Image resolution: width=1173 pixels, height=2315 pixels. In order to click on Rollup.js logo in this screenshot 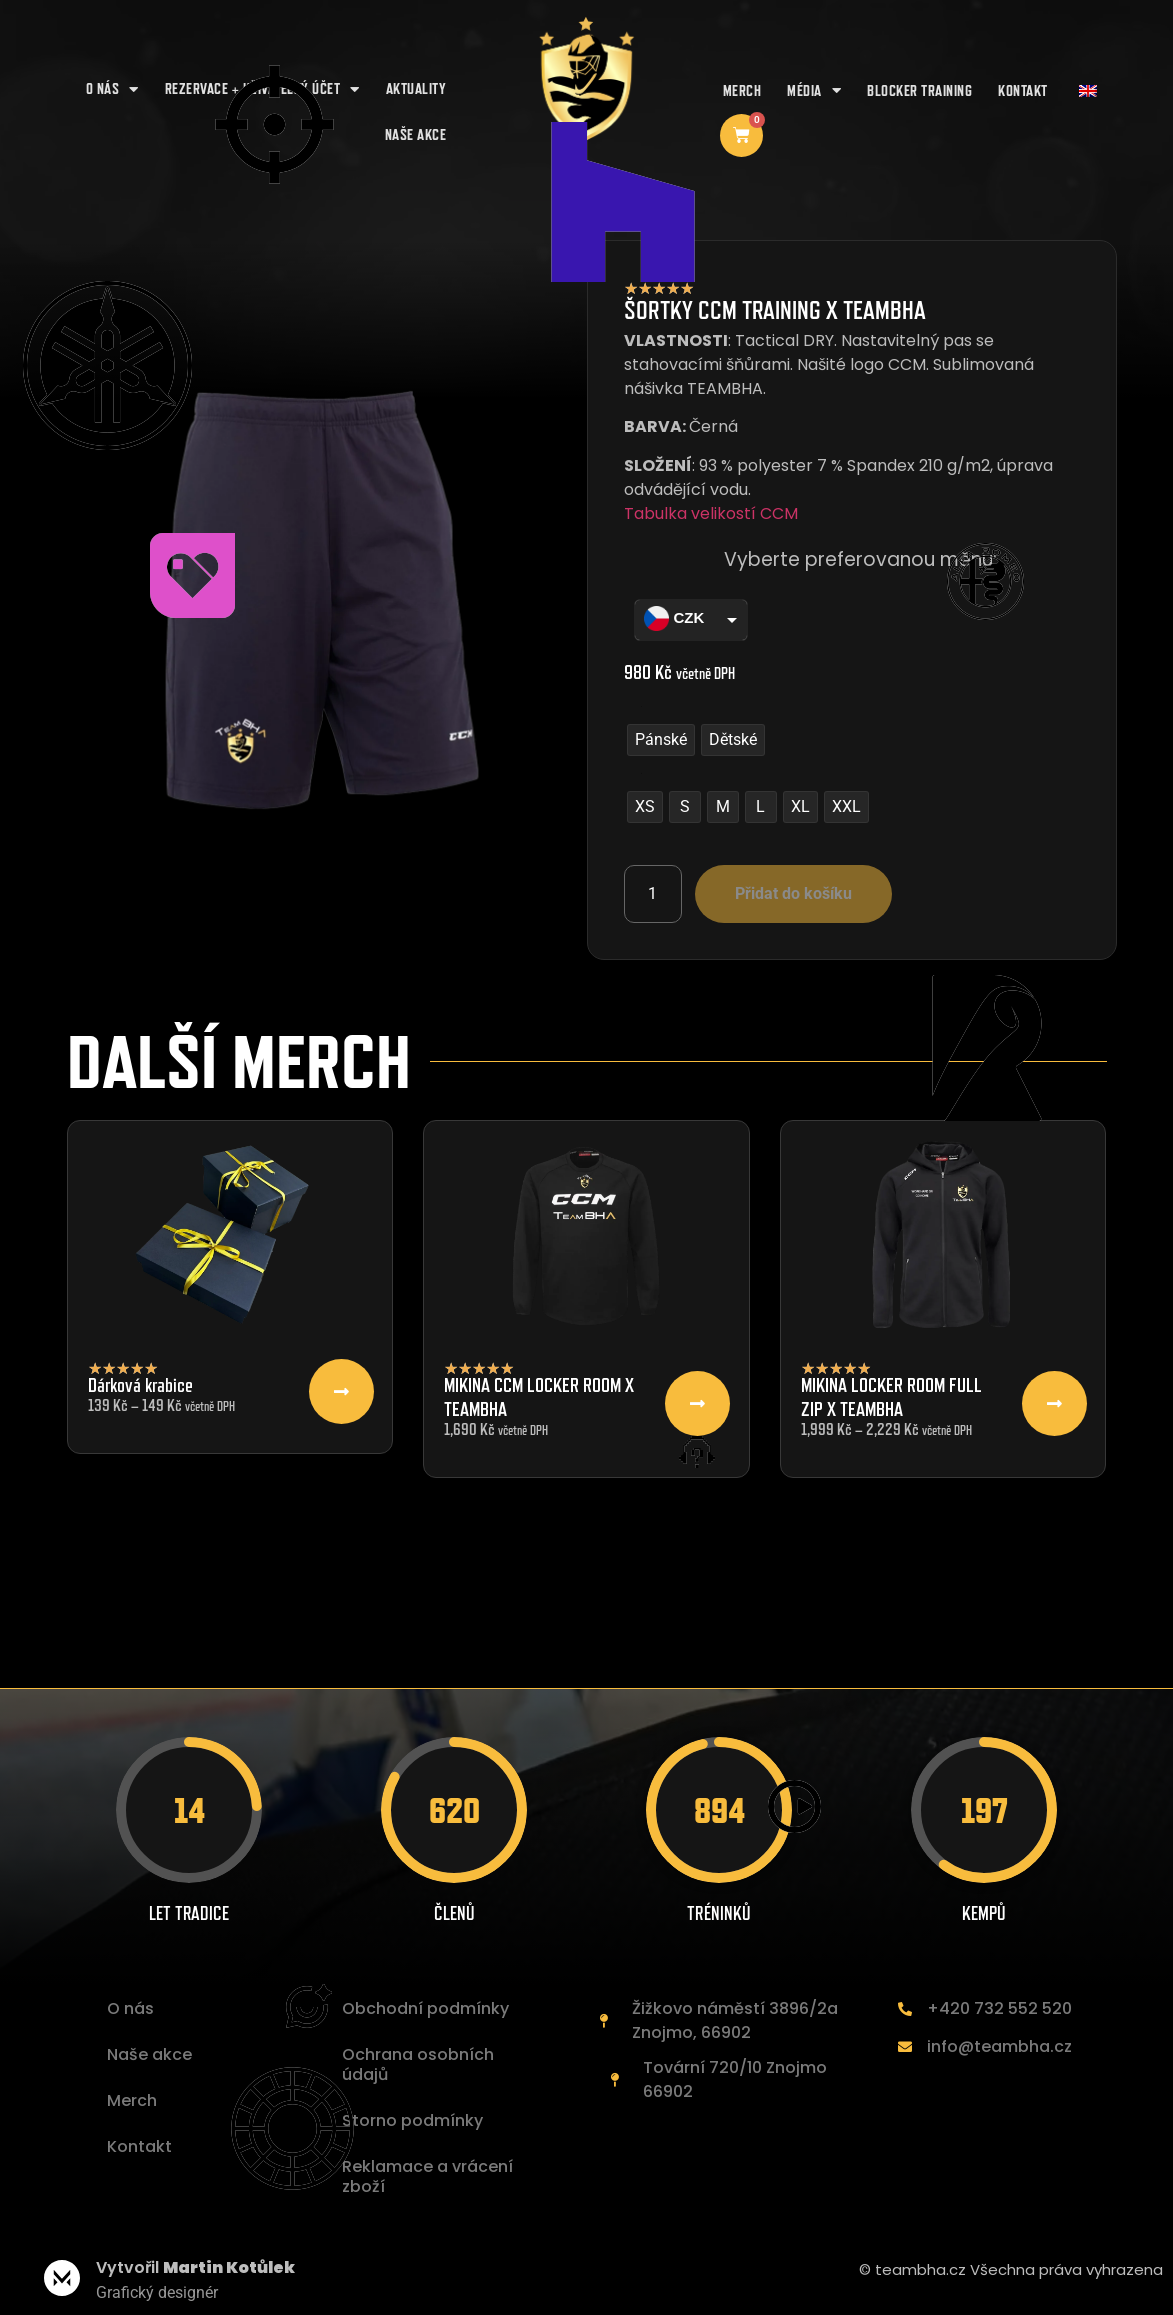, I will do `click(987, 1048)`.